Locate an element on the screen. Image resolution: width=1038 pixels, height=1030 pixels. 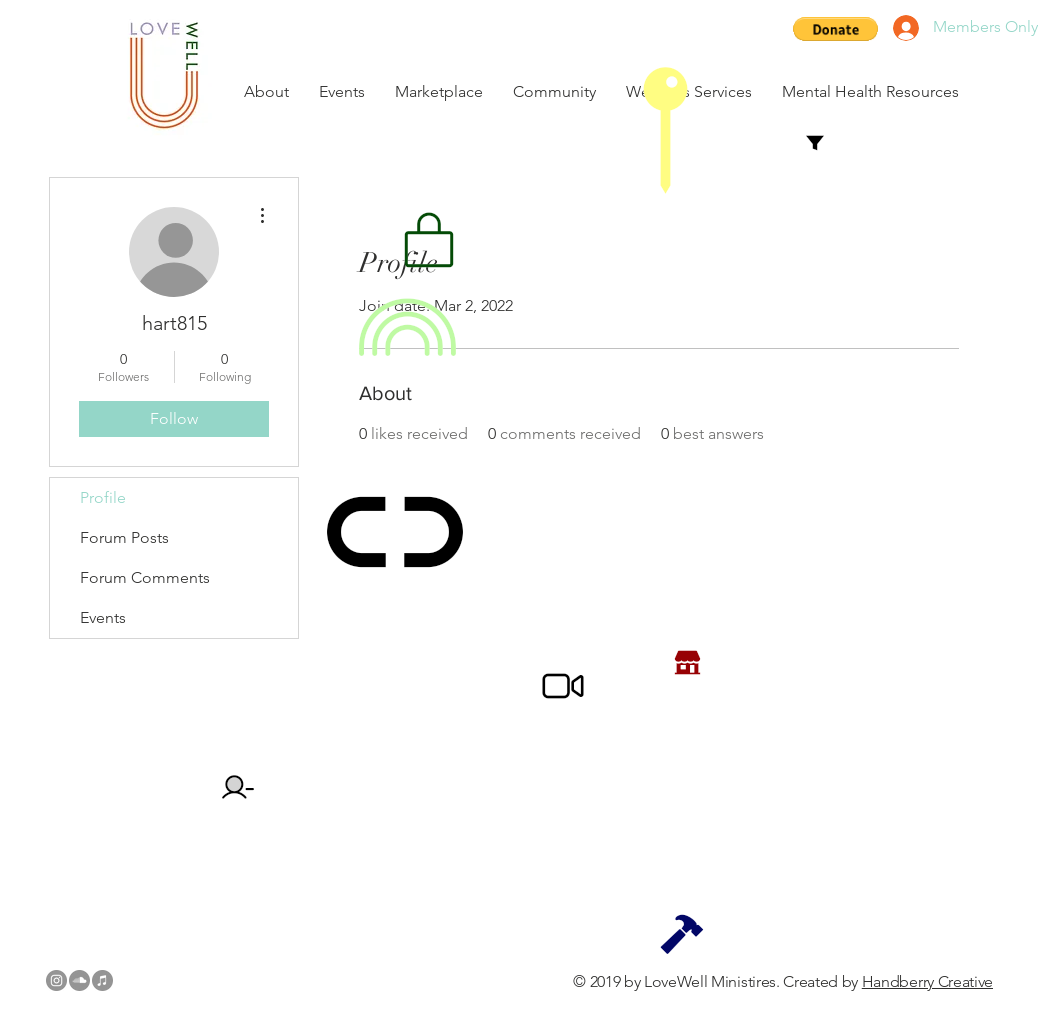
remove a user or contact is located at coordinates (237, 788).